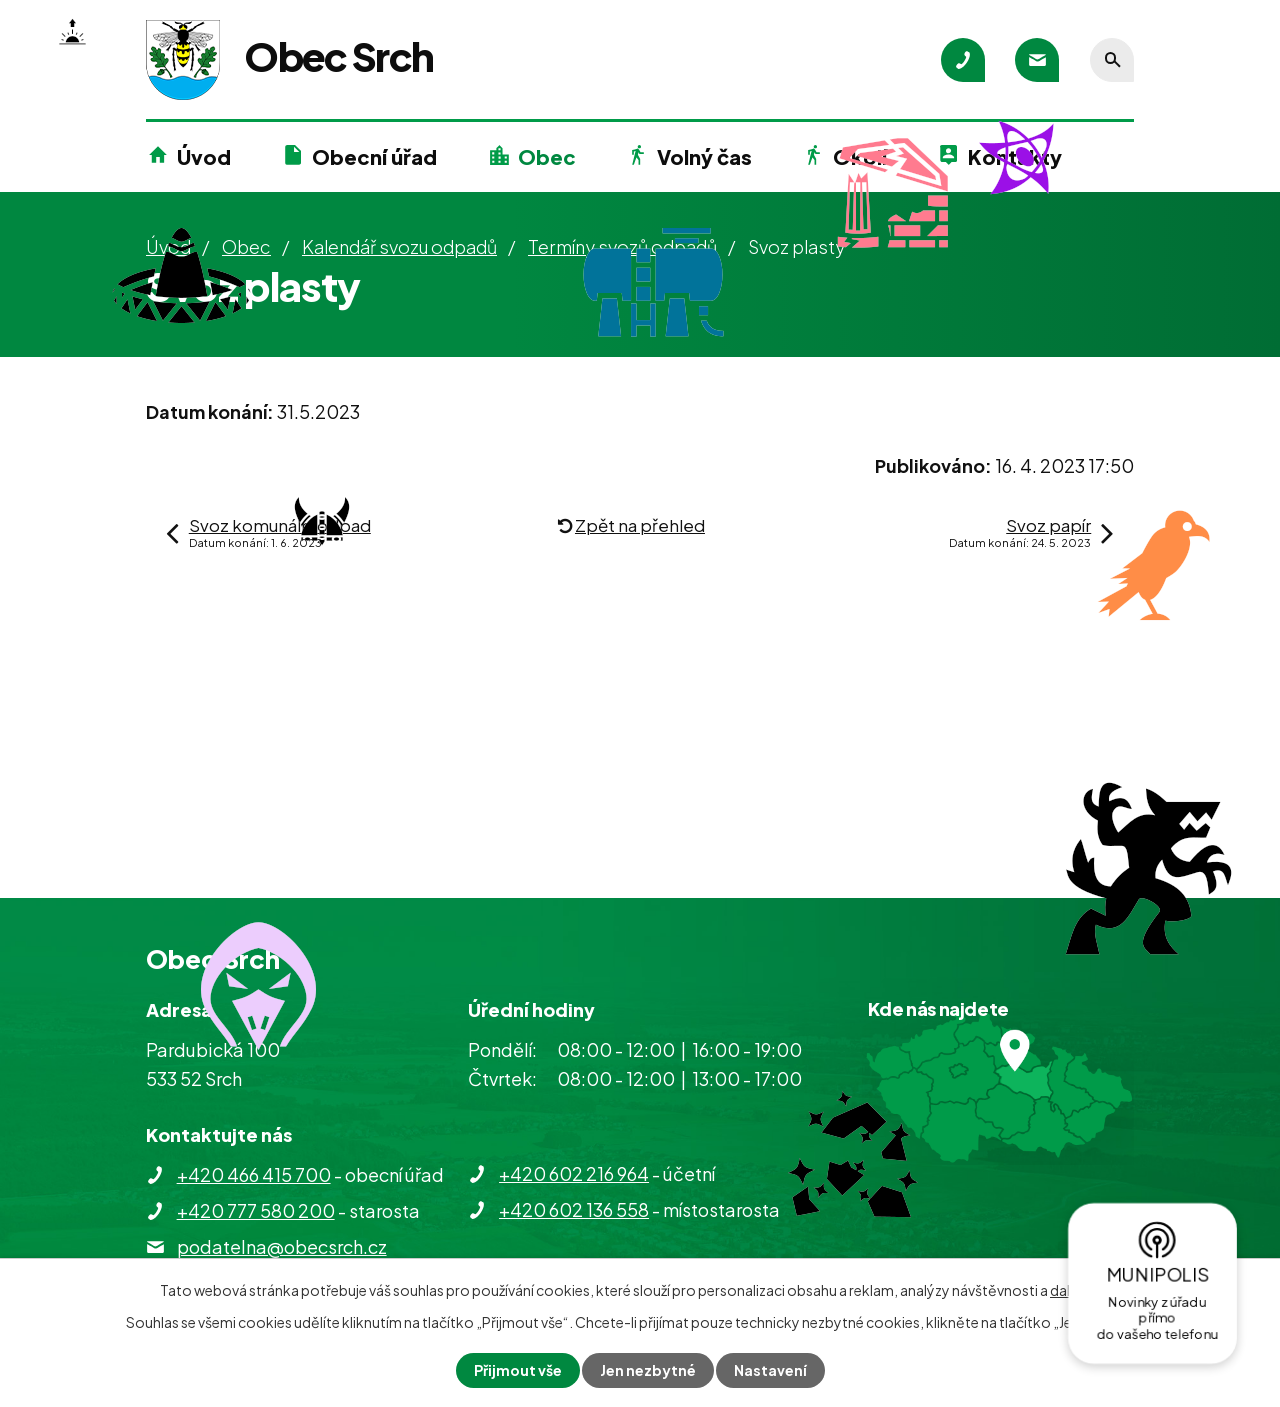  I want to click on select kenku character race, so click(258, 986).